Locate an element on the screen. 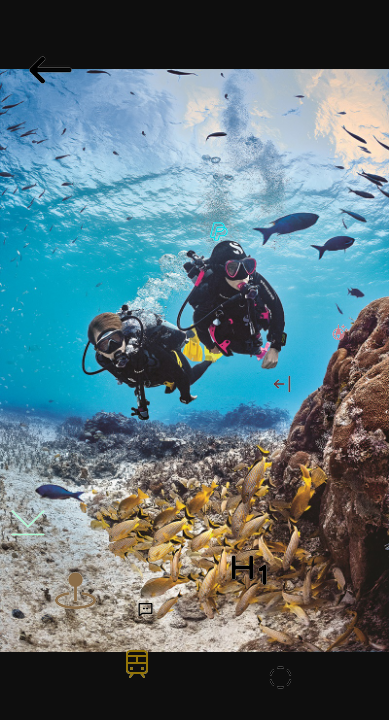  view location area or radius is located at coordinates (75, 591).